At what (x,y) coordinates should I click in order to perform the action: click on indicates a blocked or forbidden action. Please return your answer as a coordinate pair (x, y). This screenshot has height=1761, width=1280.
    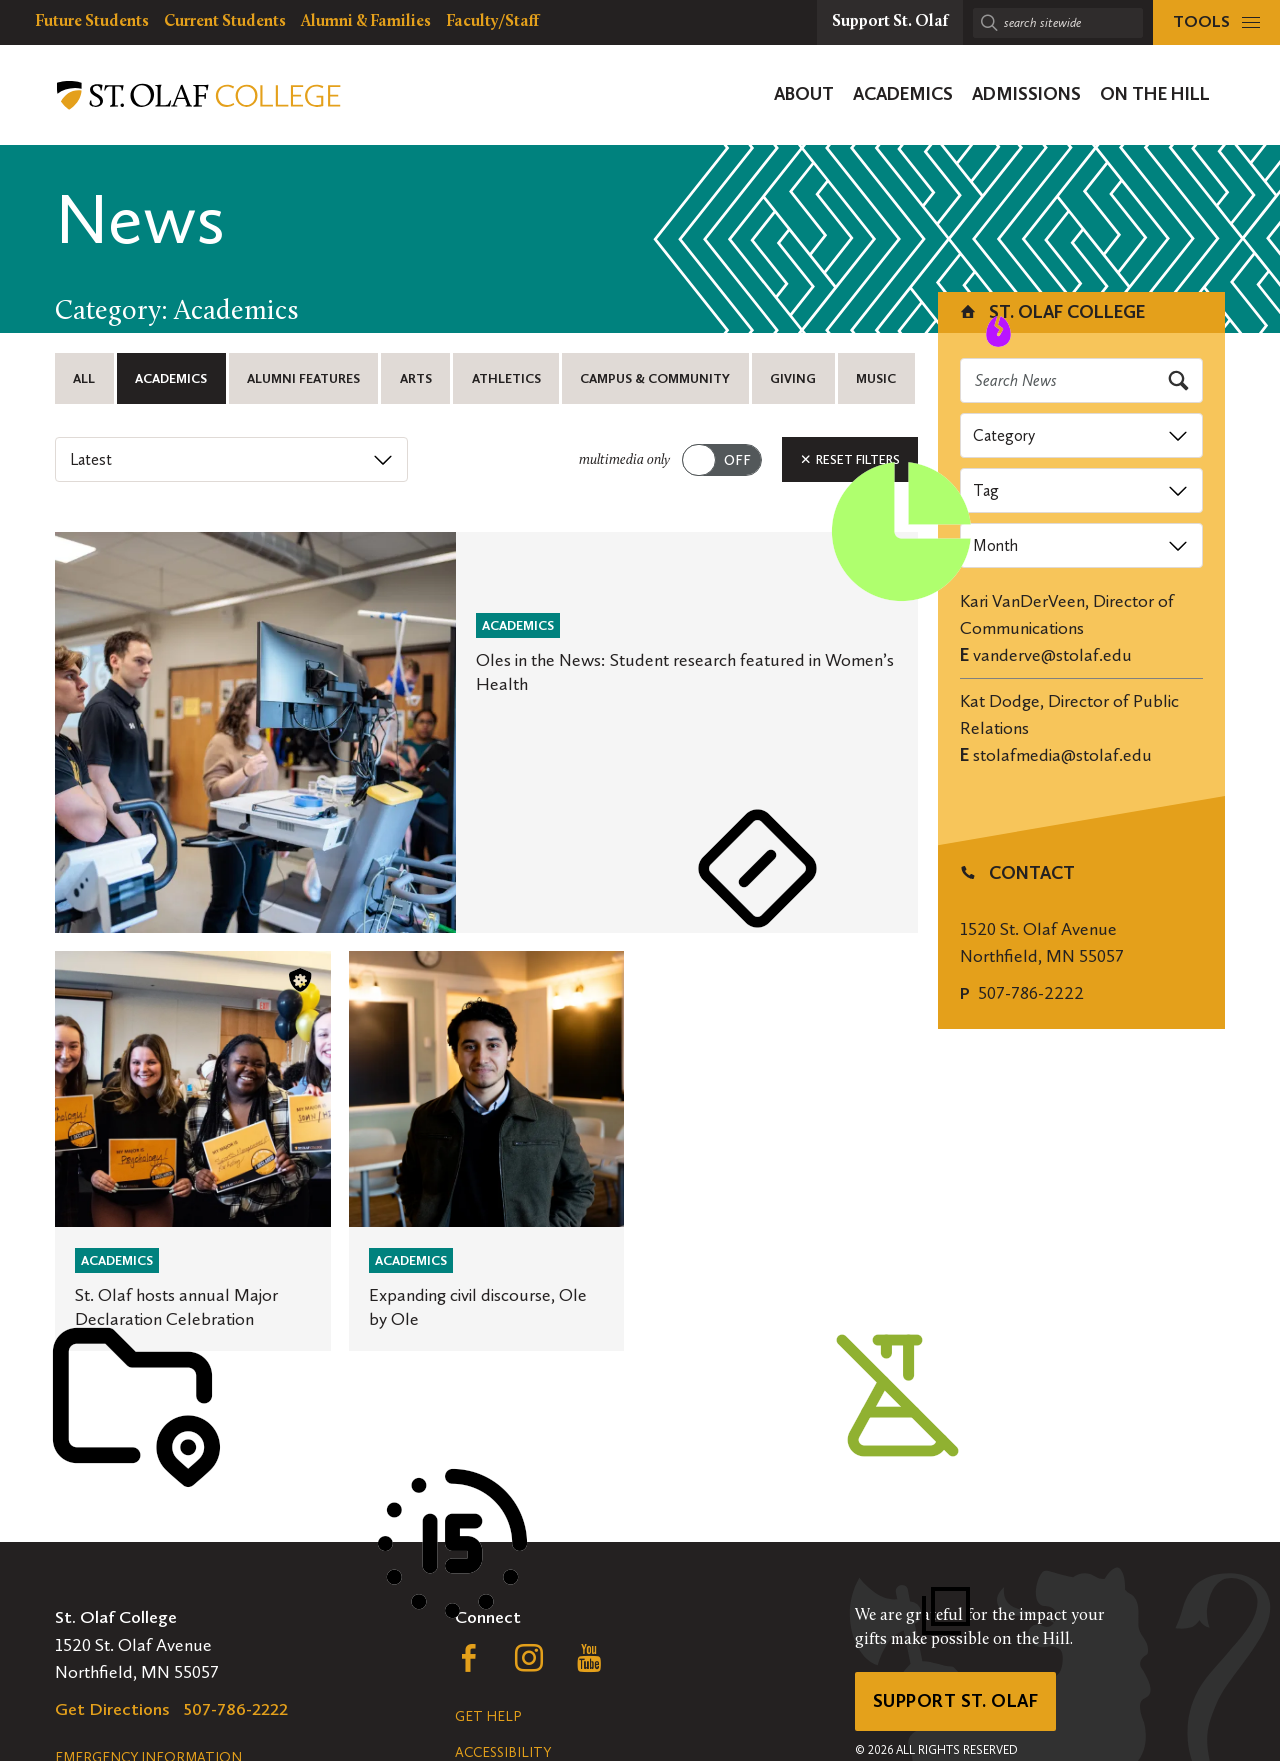
    Looking at the image, I should click on (757, 868).